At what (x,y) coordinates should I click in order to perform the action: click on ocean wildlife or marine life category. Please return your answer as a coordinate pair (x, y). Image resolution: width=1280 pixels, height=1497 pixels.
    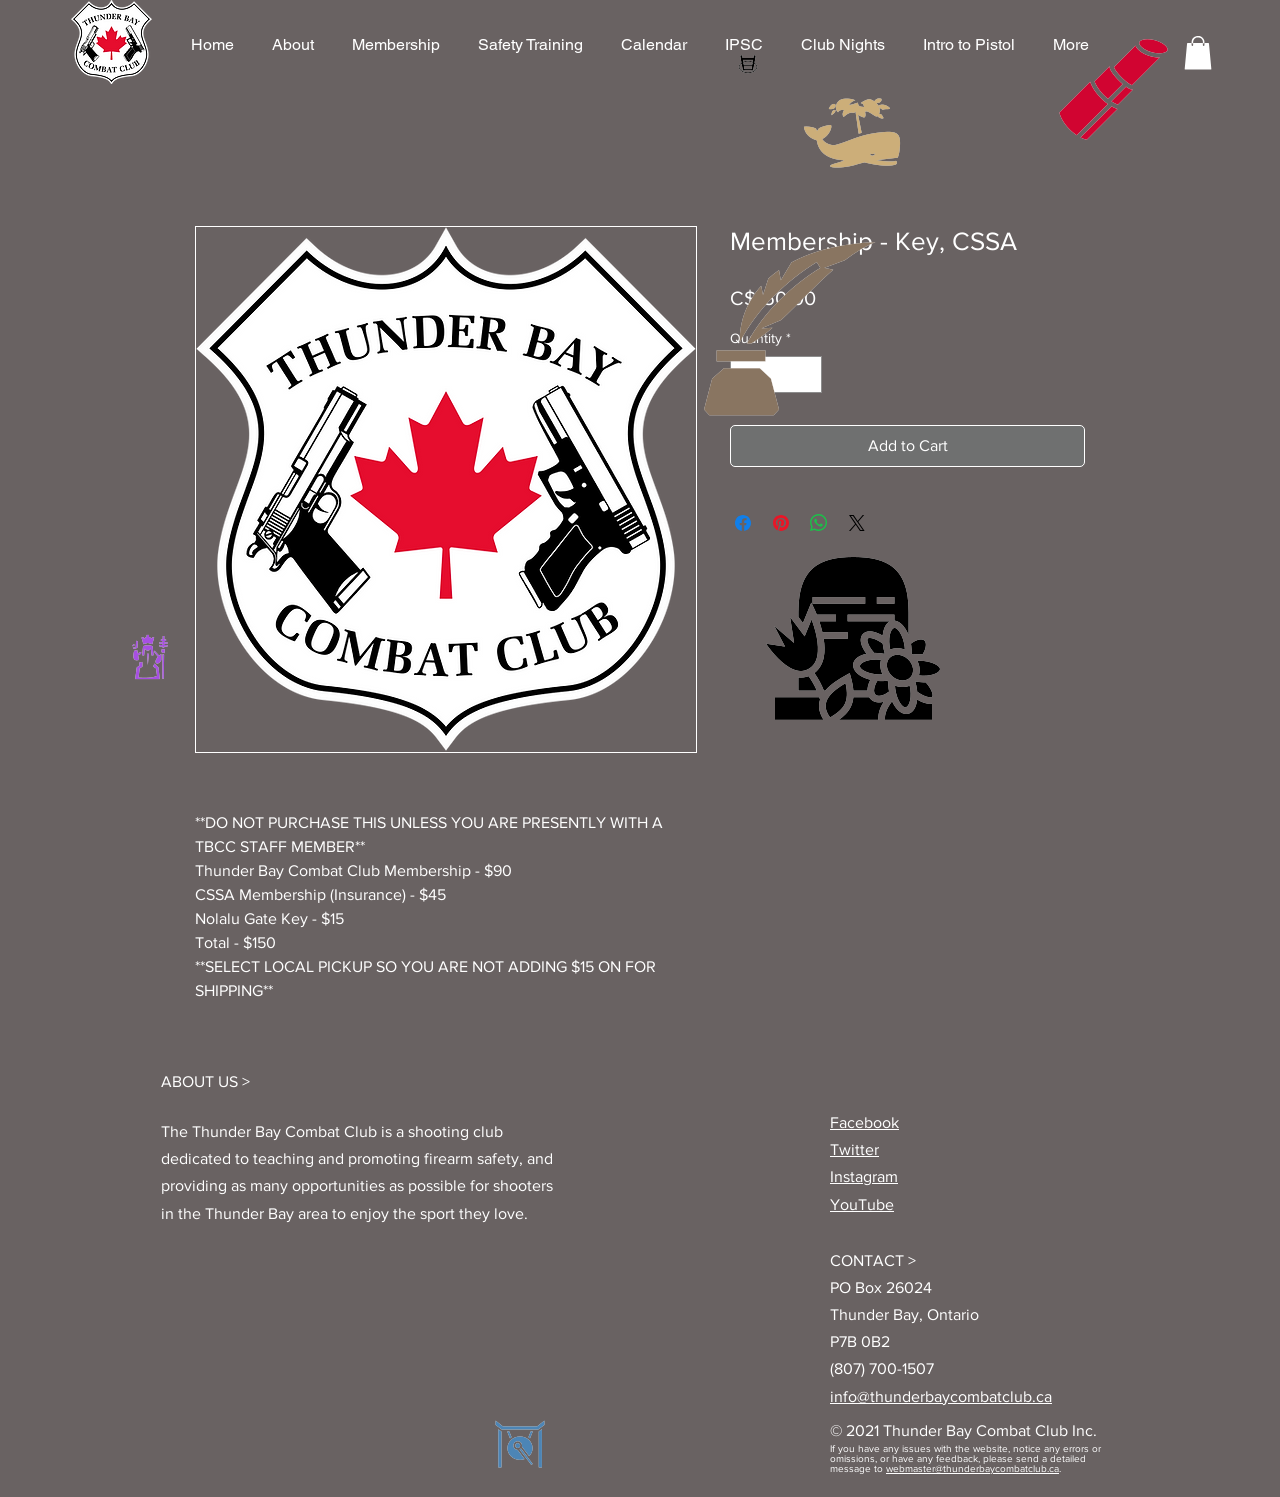
    Looking at the image, I should click on (852, 133).